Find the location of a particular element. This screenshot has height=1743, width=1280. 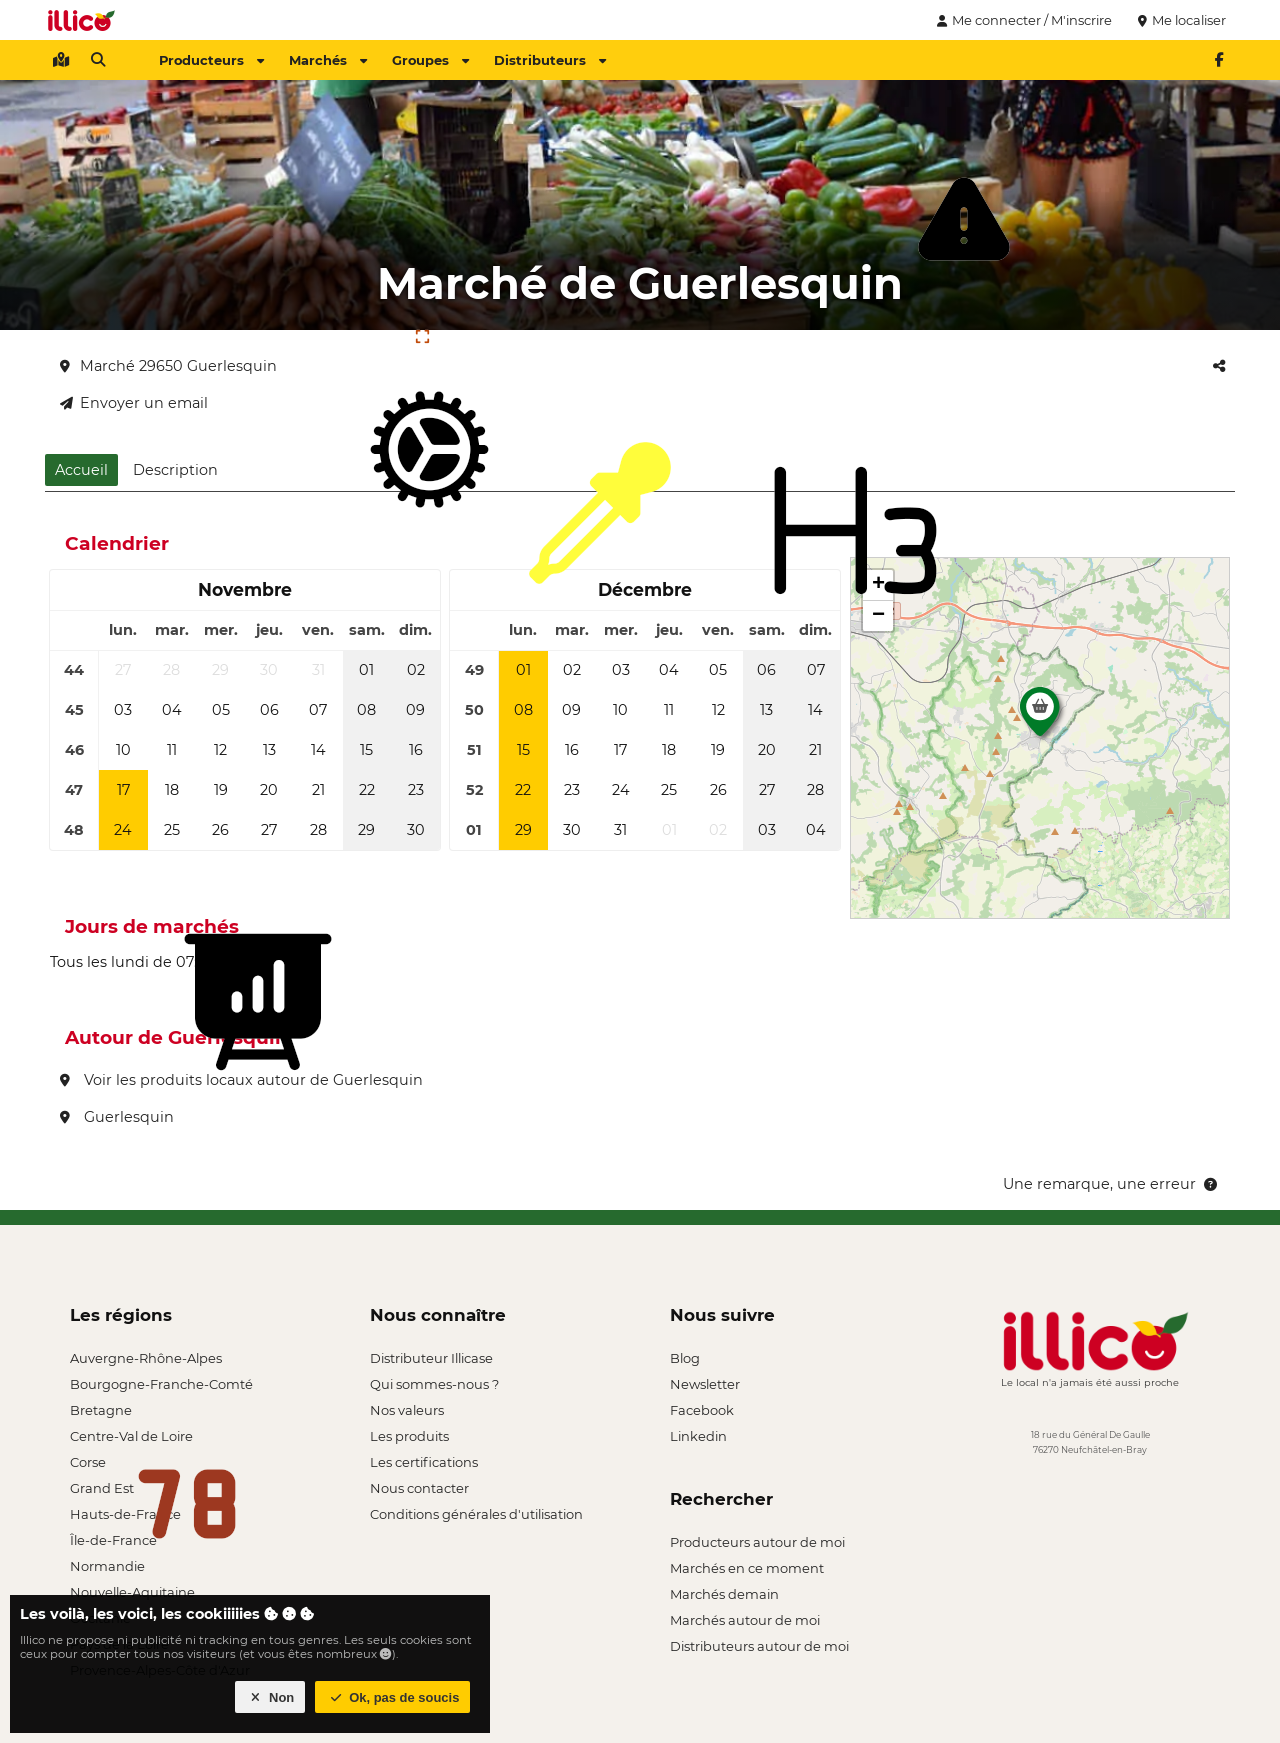

access settings or preferences is located at coordinates (429, 449).